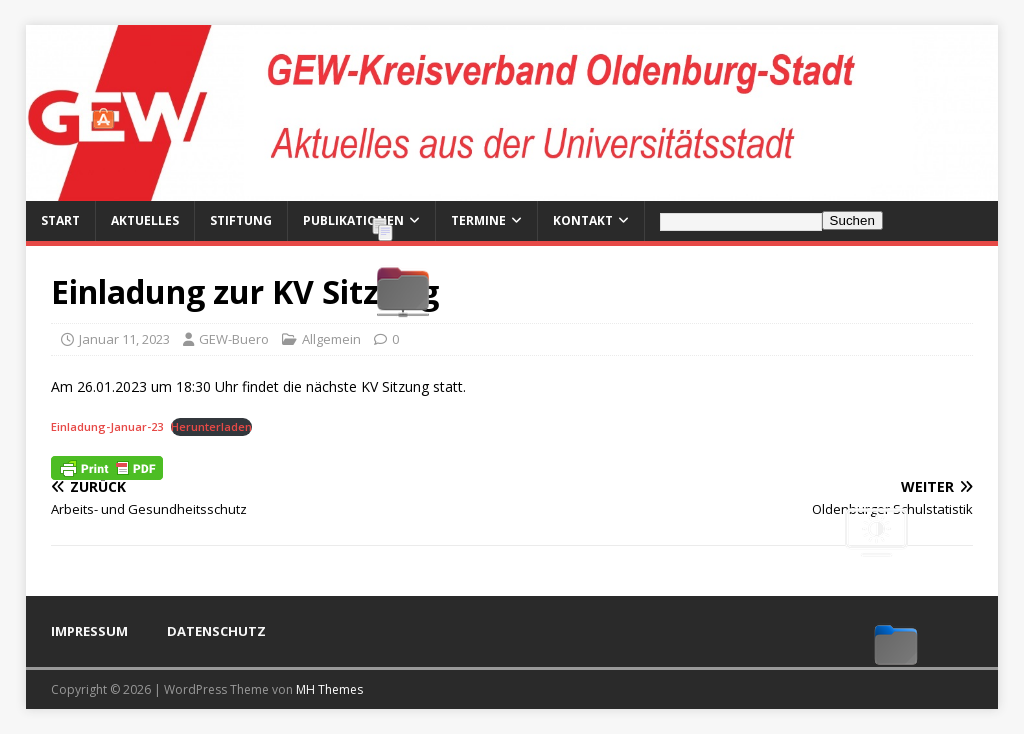 The width and height of the screenshot is (1024, 734). Describe the element at coordinates (896, 645) in the screenshot. I see `open a folder to view its contents` at that location.